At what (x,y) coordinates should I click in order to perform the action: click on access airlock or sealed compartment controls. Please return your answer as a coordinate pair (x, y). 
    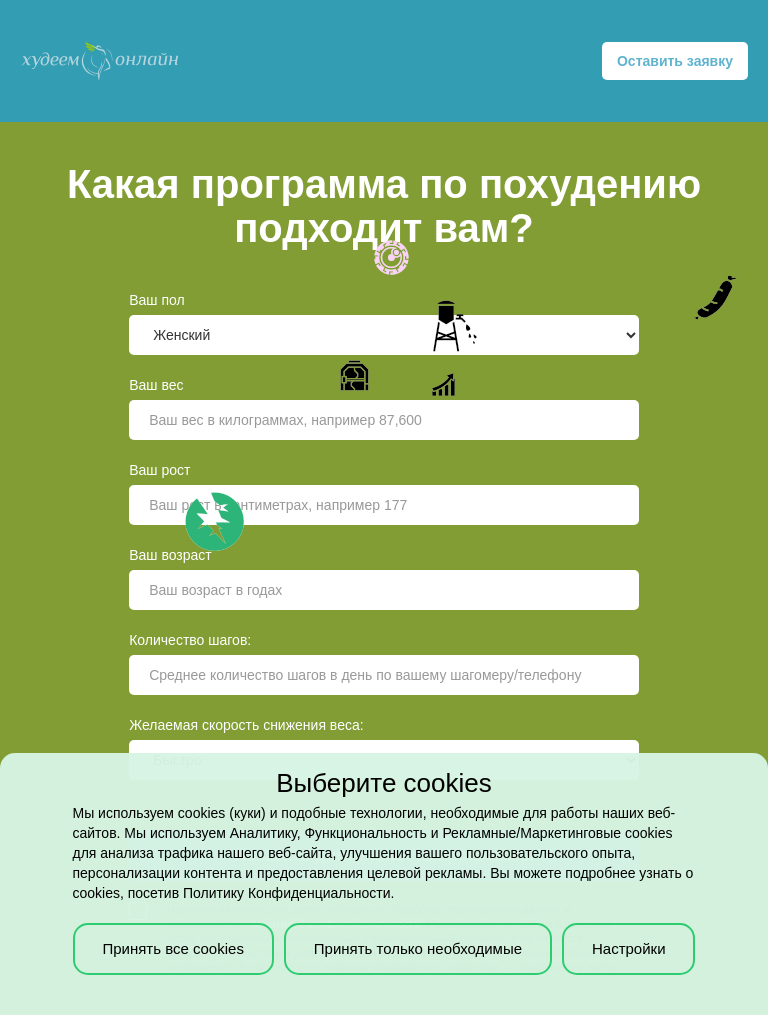
    Looking at the image, I should click on (354, 375).